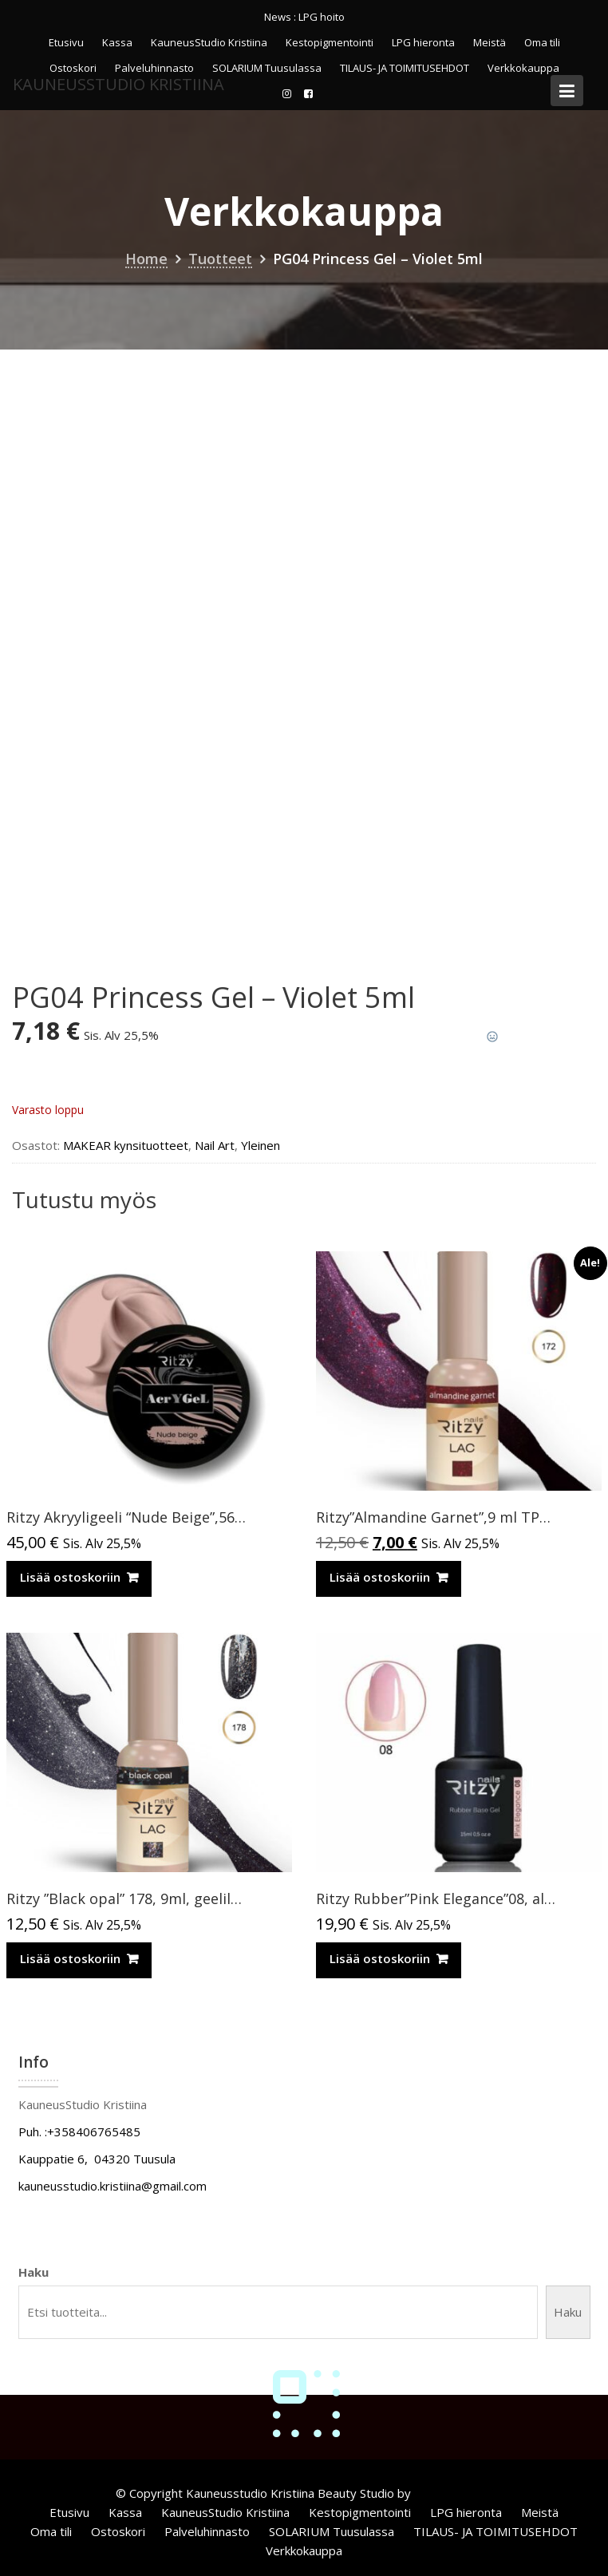 The height and width of the screenshot is (2576, 608). I want to click on align content to top-left corner, so click(306, 2404).